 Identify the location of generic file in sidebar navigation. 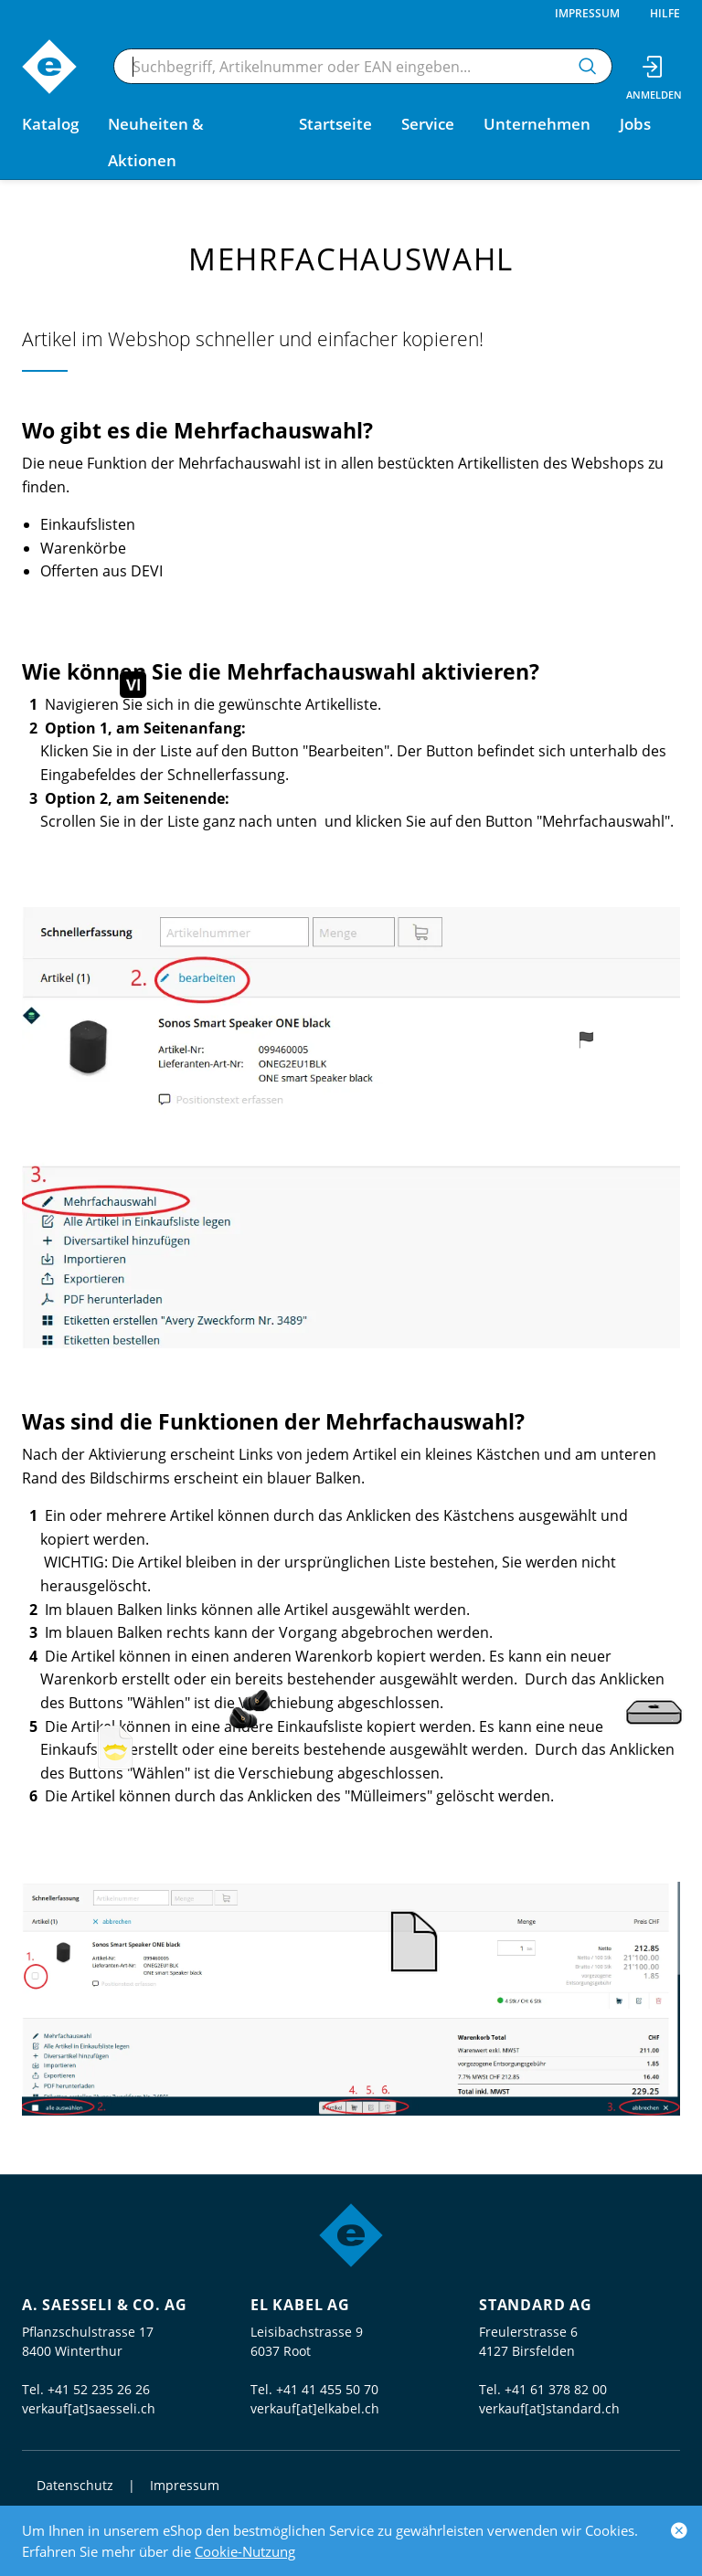
(413, 1941).